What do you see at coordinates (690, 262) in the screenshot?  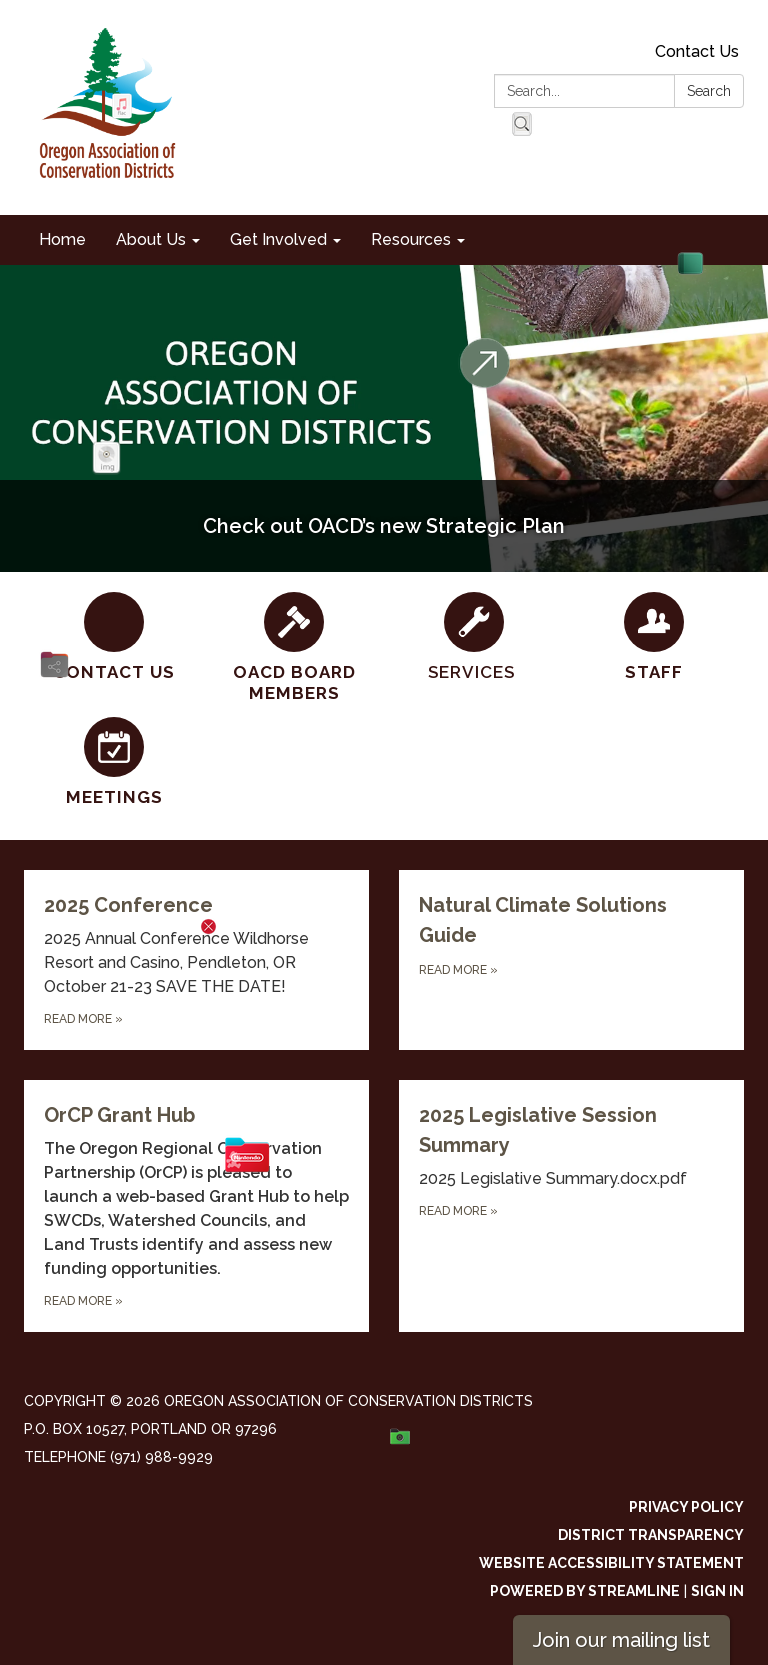 I see `access your desktop folder` at bounding box center [690, 262].